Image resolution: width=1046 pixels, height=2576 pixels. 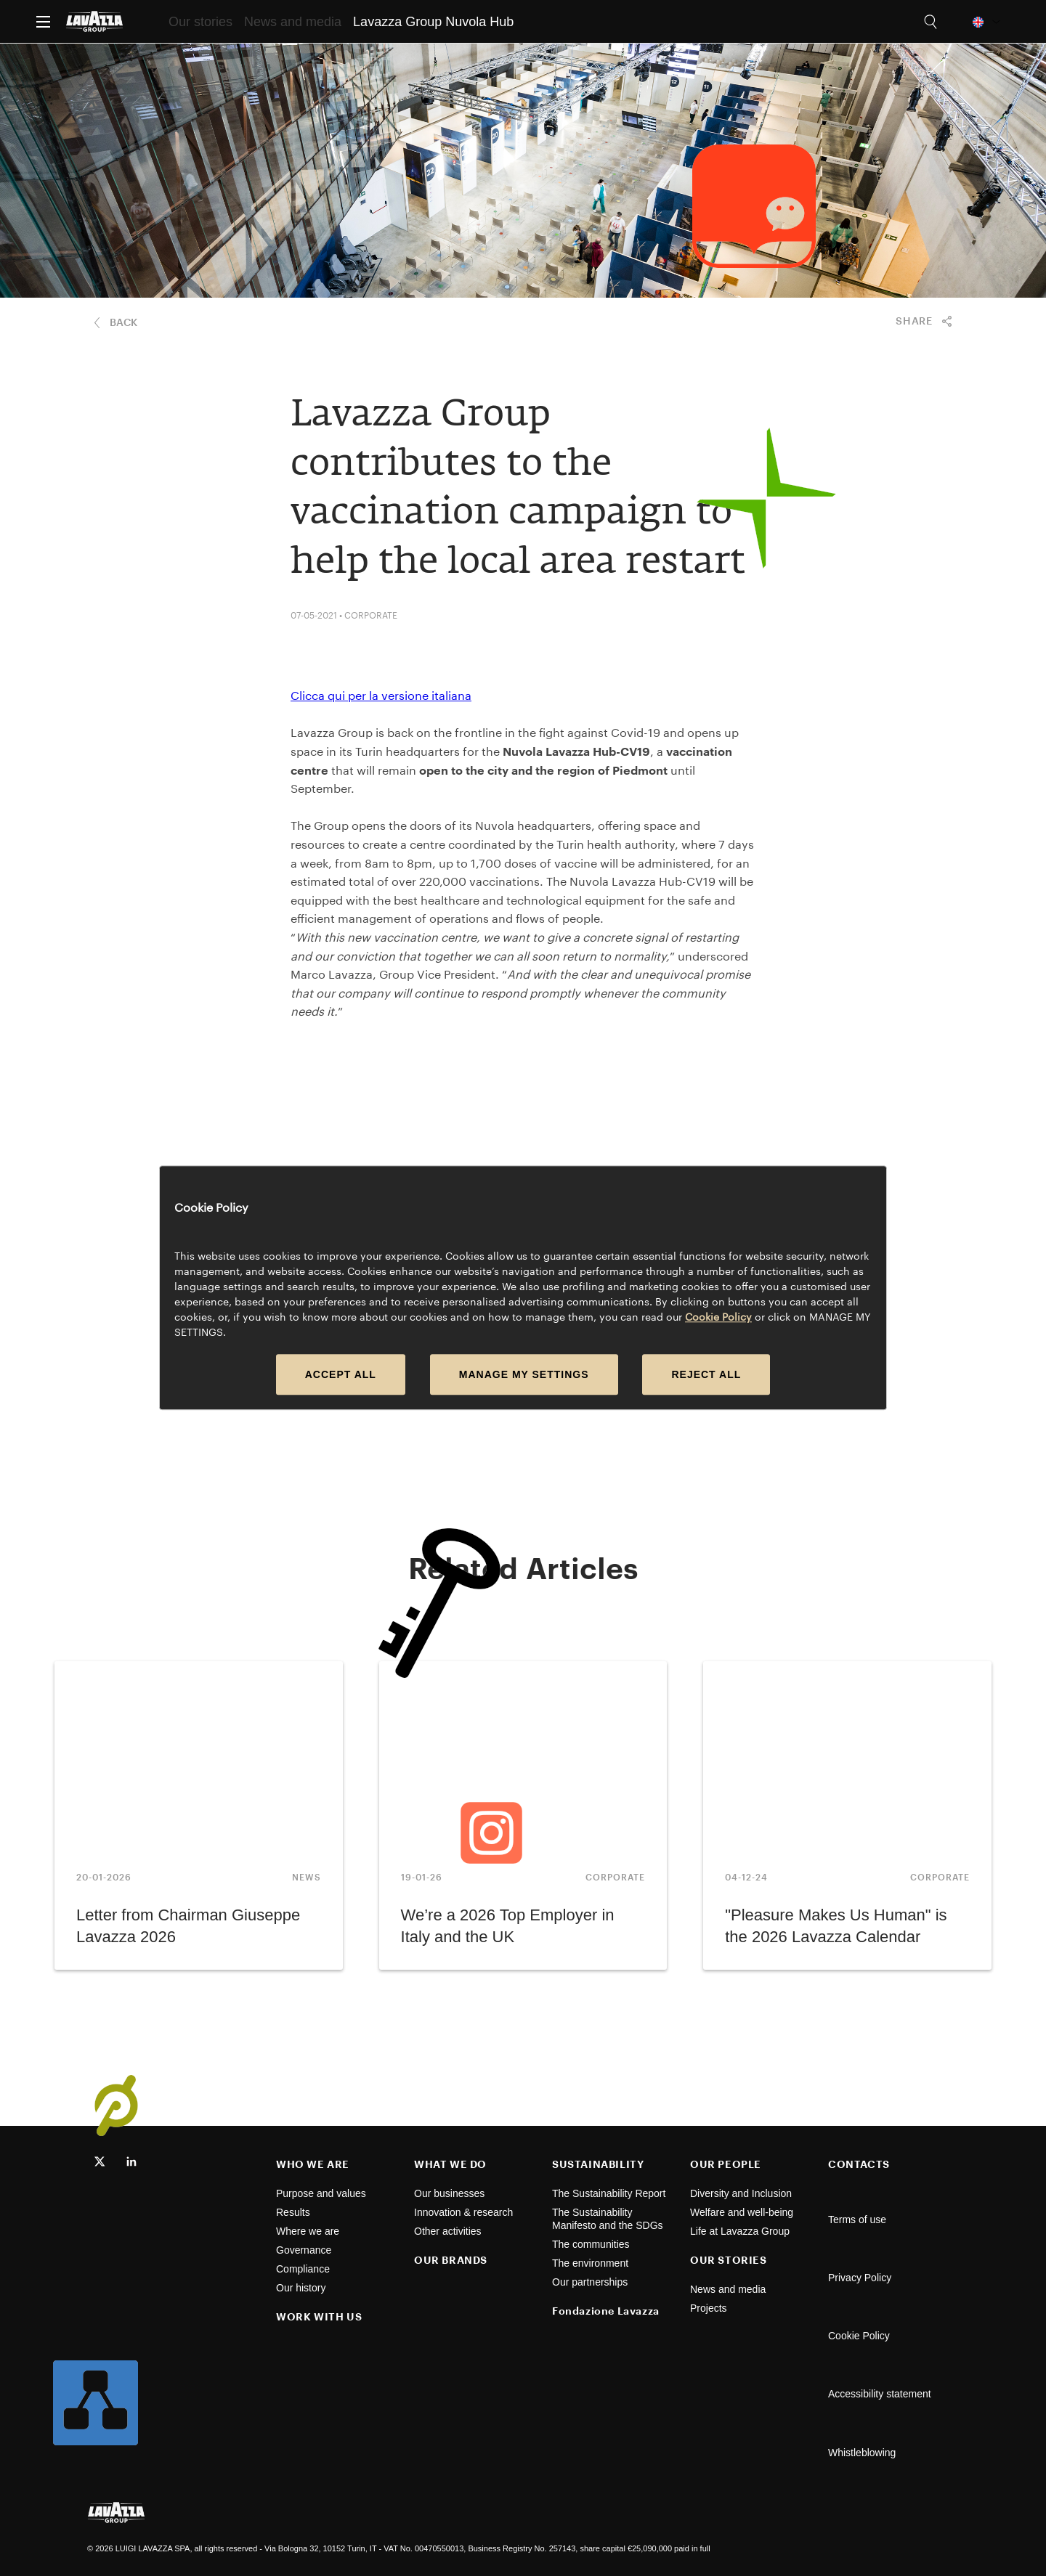 I want to click on open keeweb password manager, so click(x=439, y=1603).